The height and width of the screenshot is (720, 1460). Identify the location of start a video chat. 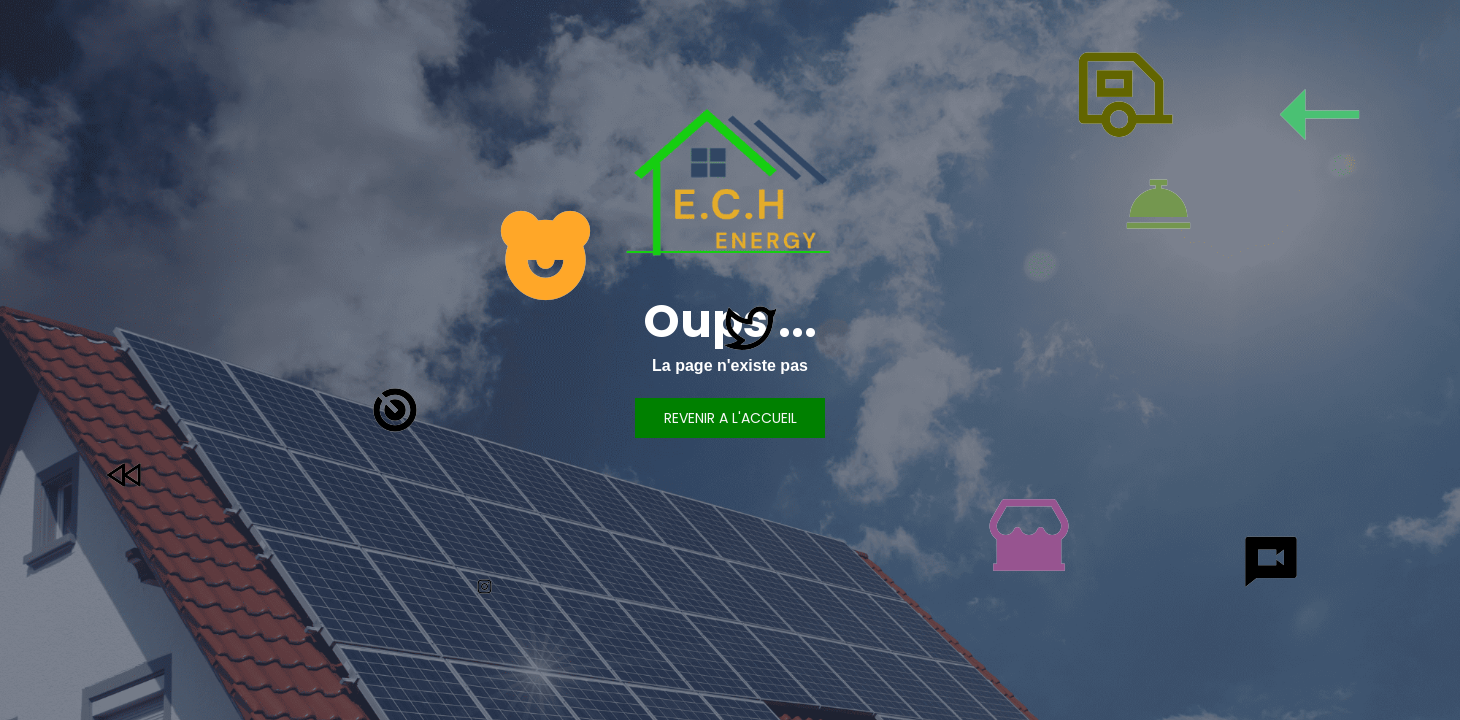
(1271, 560).